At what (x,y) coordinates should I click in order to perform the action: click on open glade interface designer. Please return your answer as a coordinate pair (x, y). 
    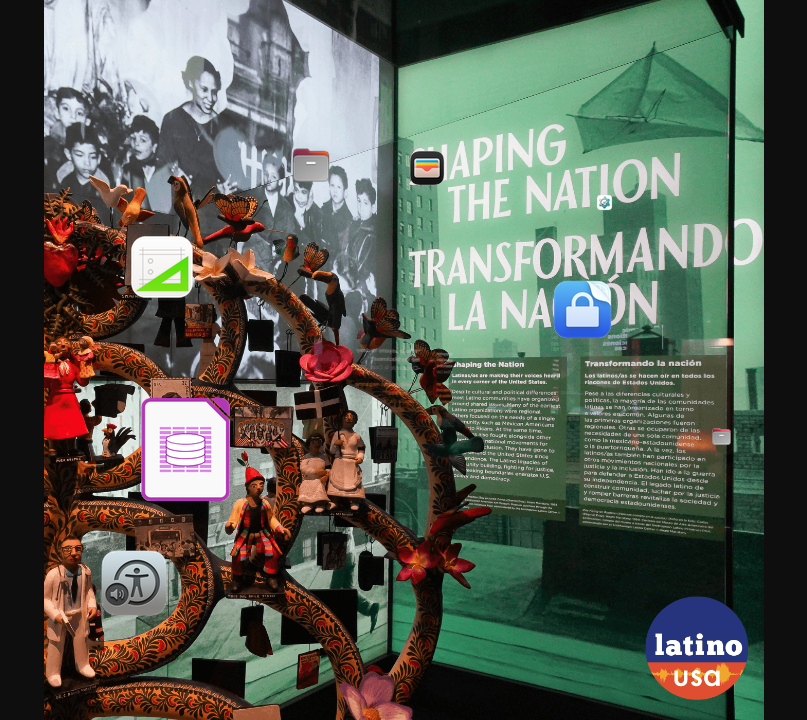
    Looking at the image, I should click on (162, 267).